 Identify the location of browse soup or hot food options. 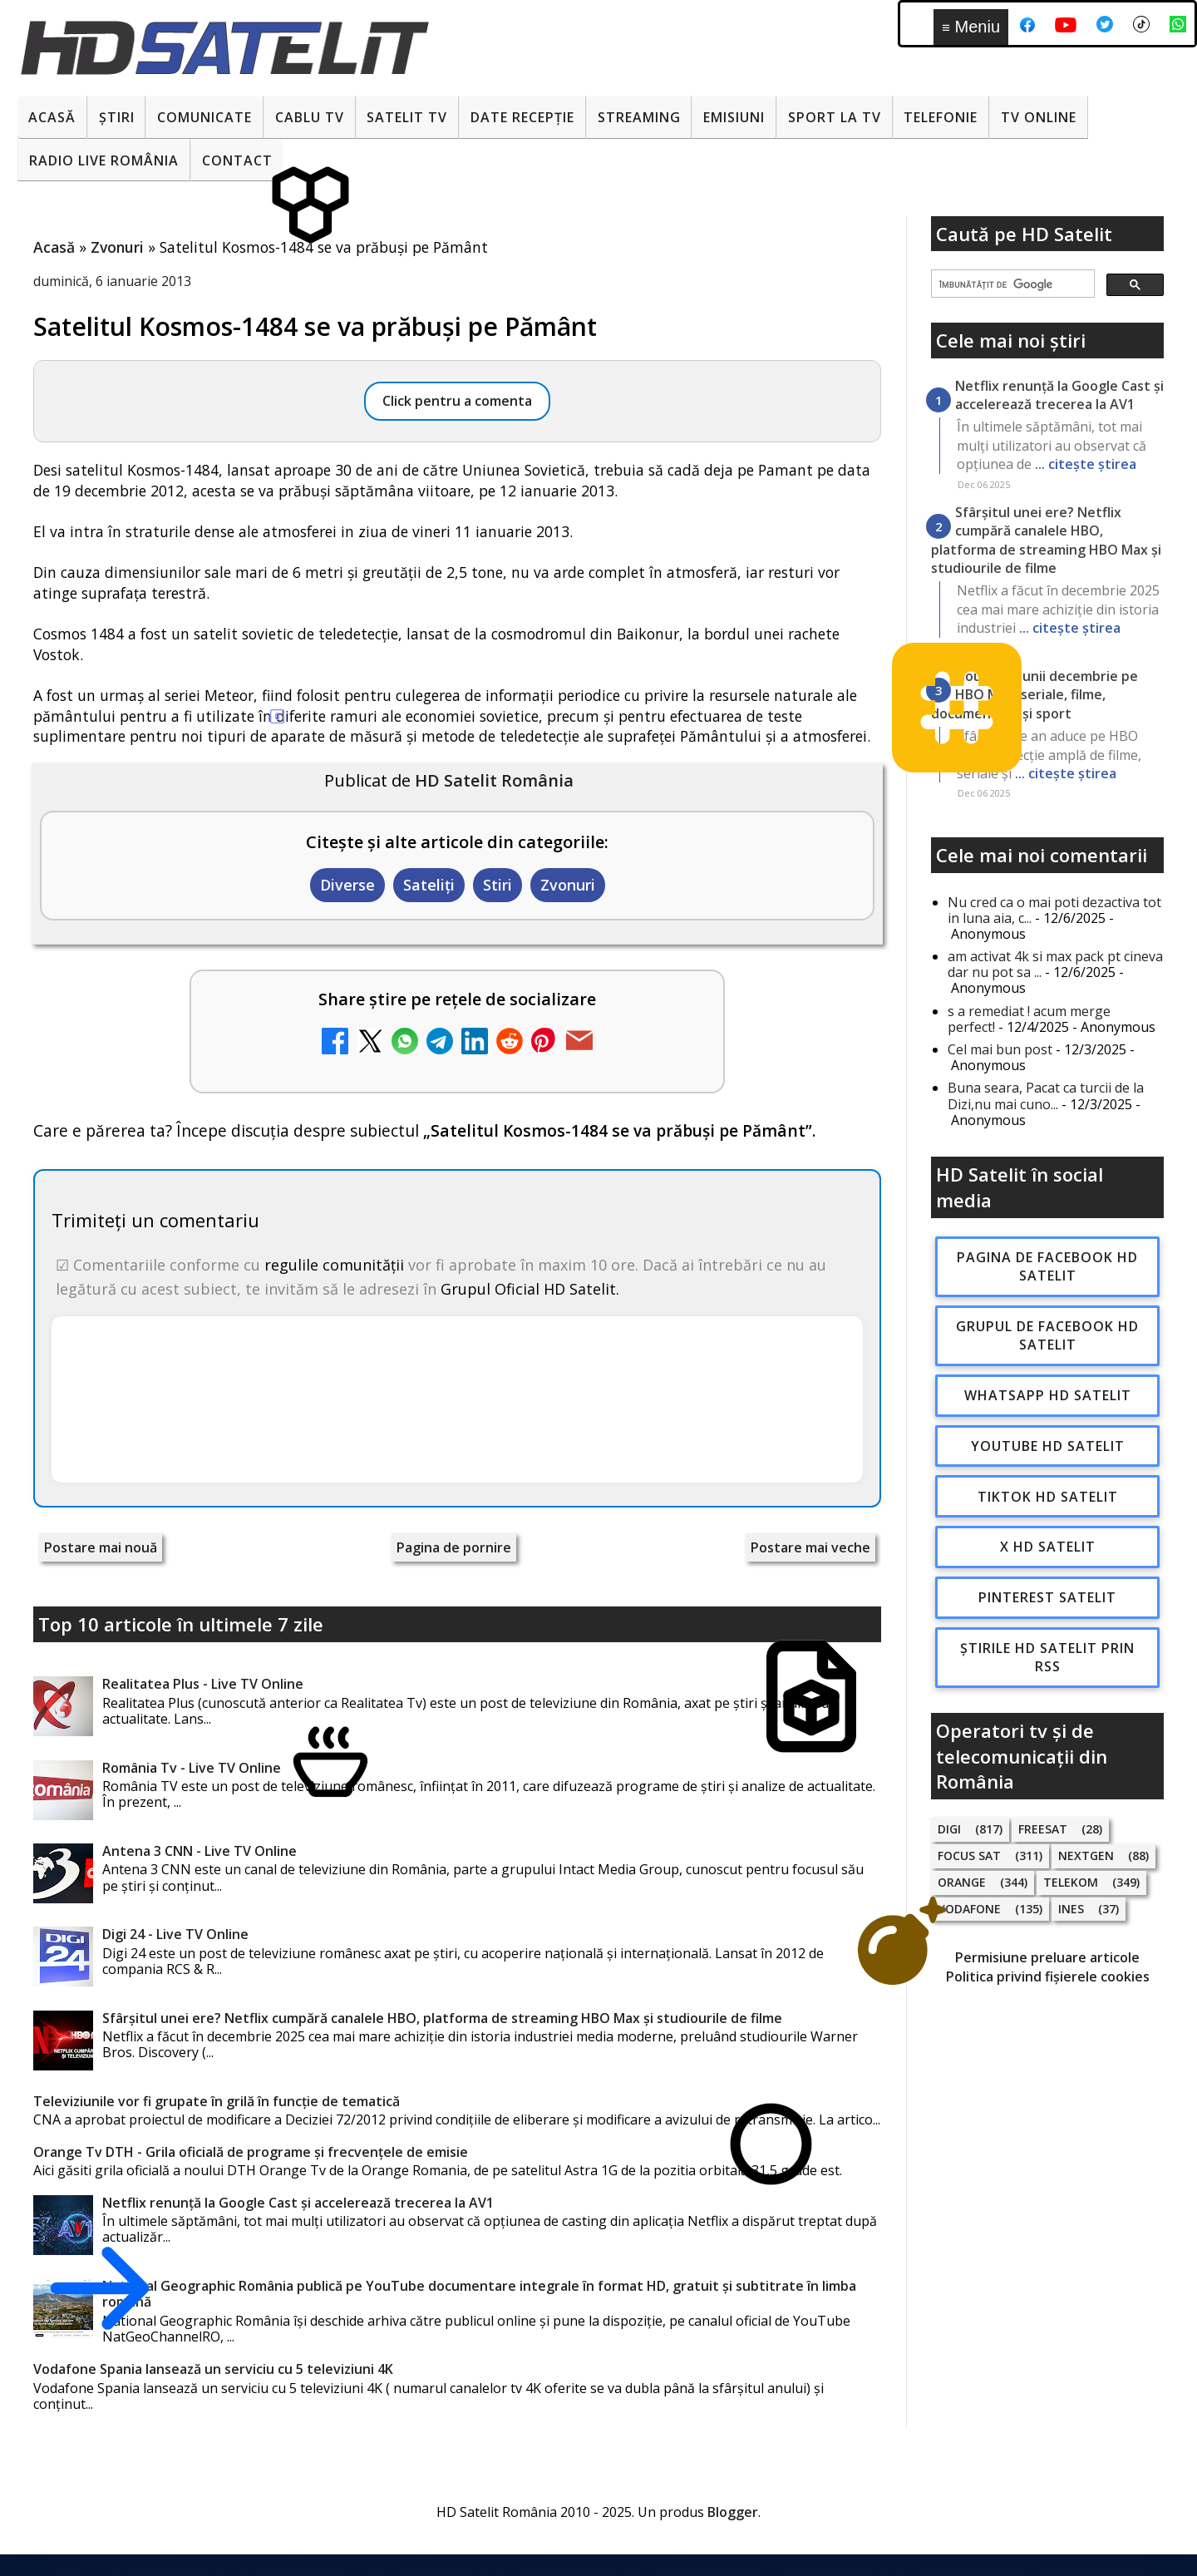
(330, 1759).